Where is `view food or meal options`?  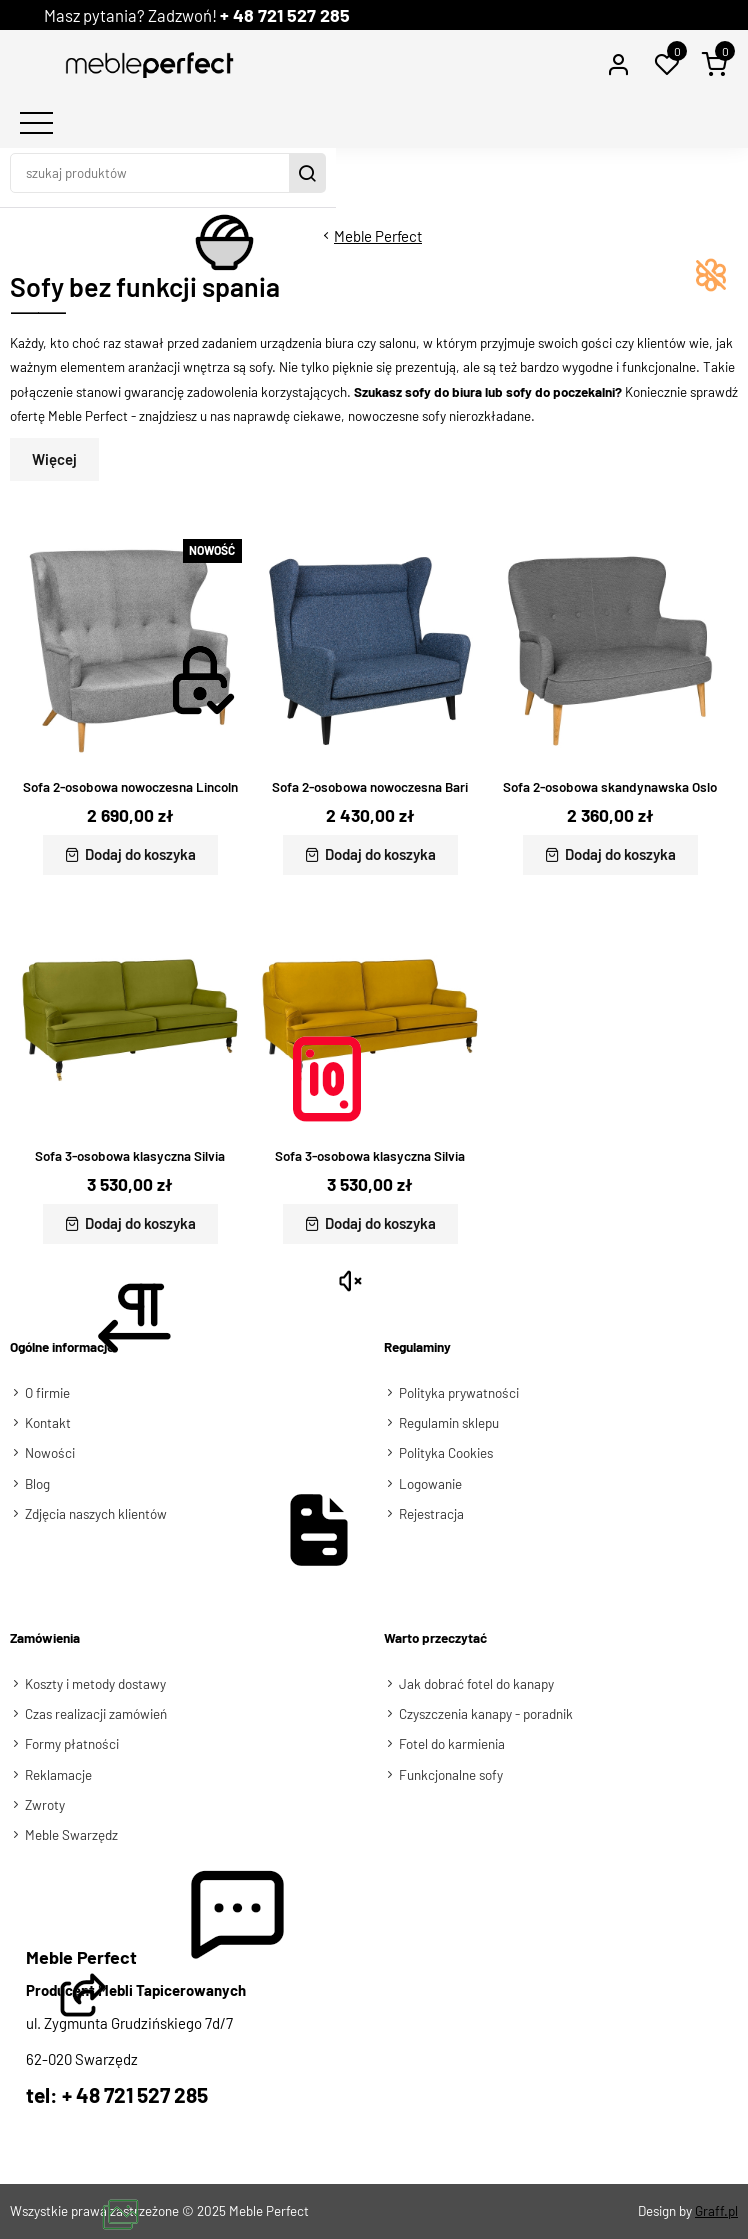
view food or meal options is located at coordinates (224, 243).